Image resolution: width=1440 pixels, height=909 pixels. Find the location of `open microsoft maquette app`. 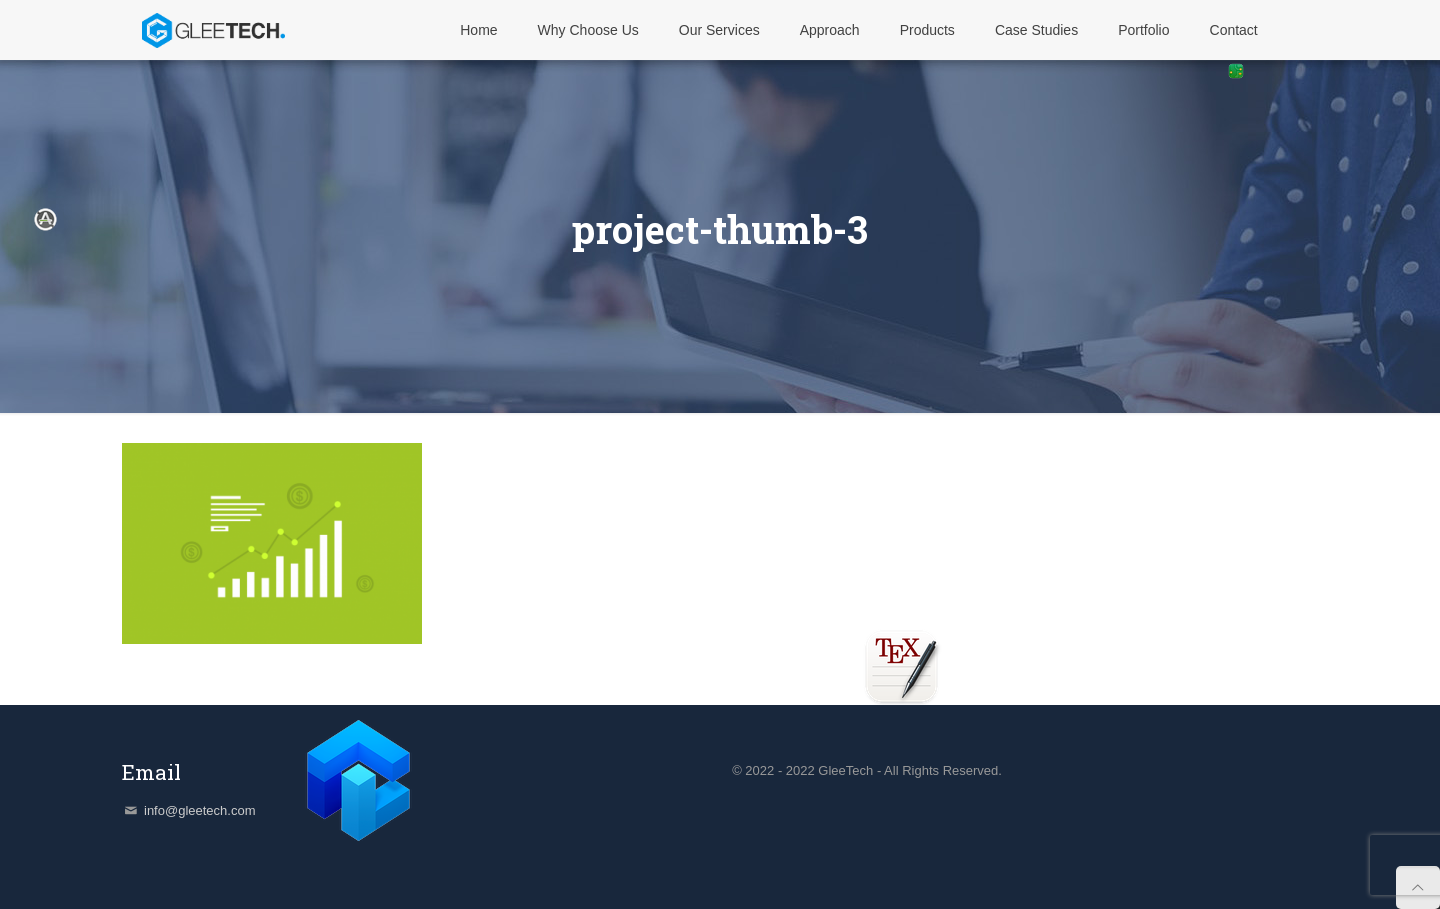

open microsoft maquette app is located at coordinates (358, 780).